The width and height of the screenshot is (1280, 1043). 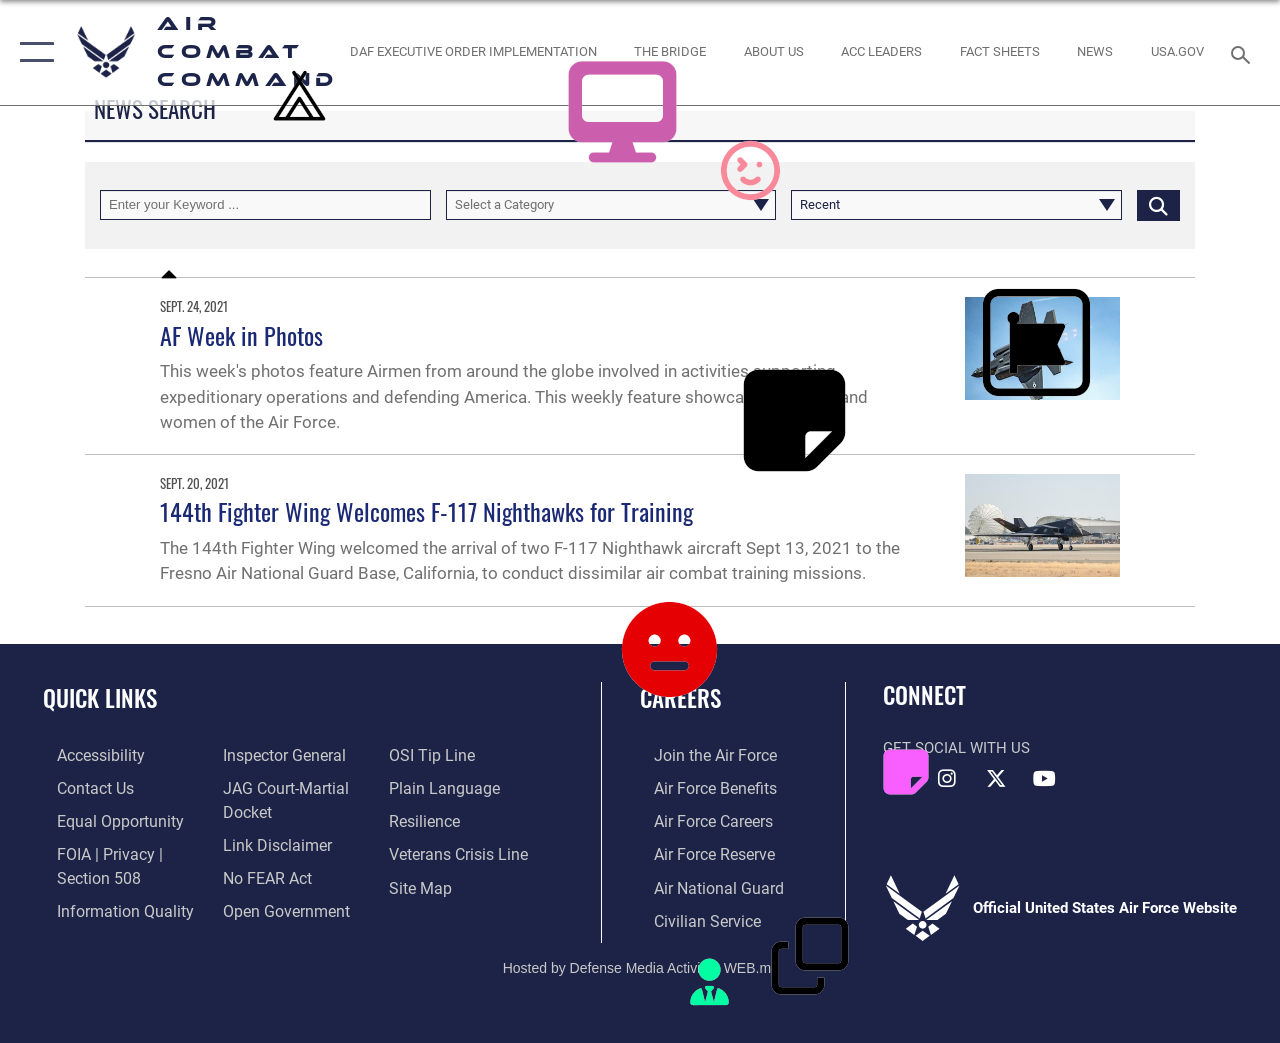 What do you see at coordinates (906, 772) in the screenshot?
I see `create a new note` at bounding box center [906, 772].